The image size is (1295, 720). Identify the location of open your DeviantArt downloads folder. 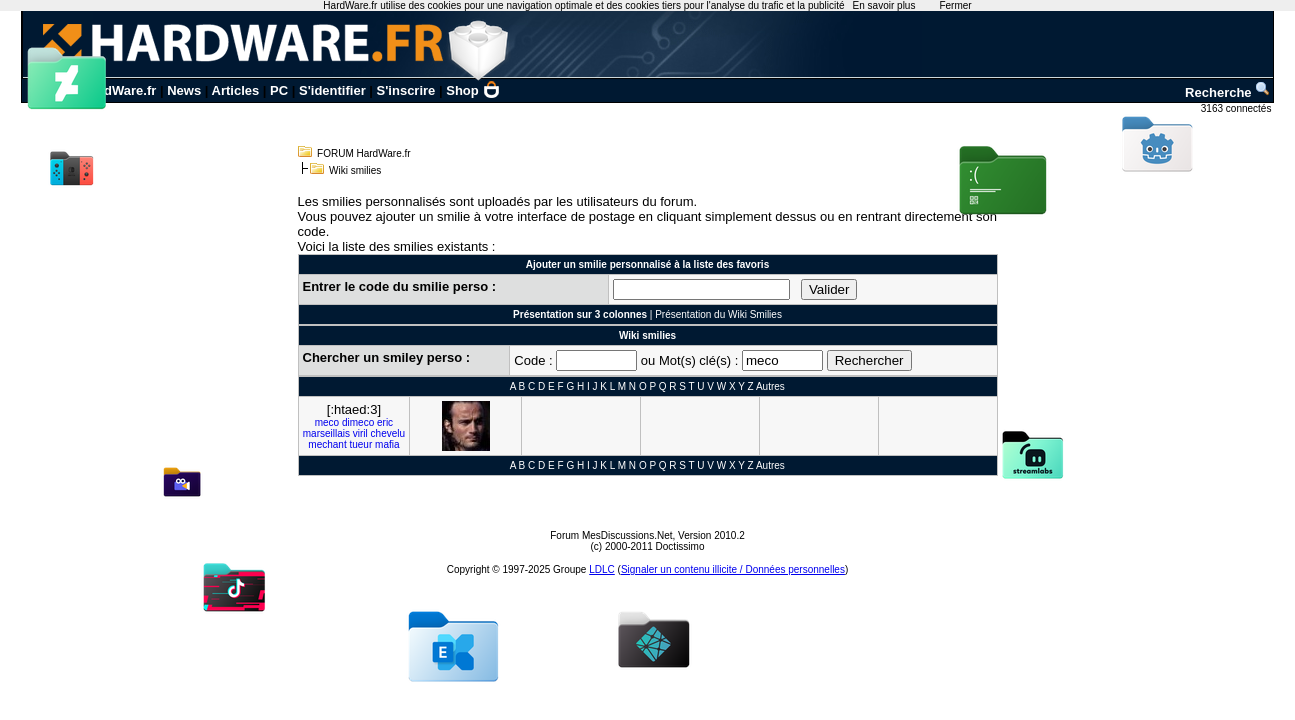
(66, 80).